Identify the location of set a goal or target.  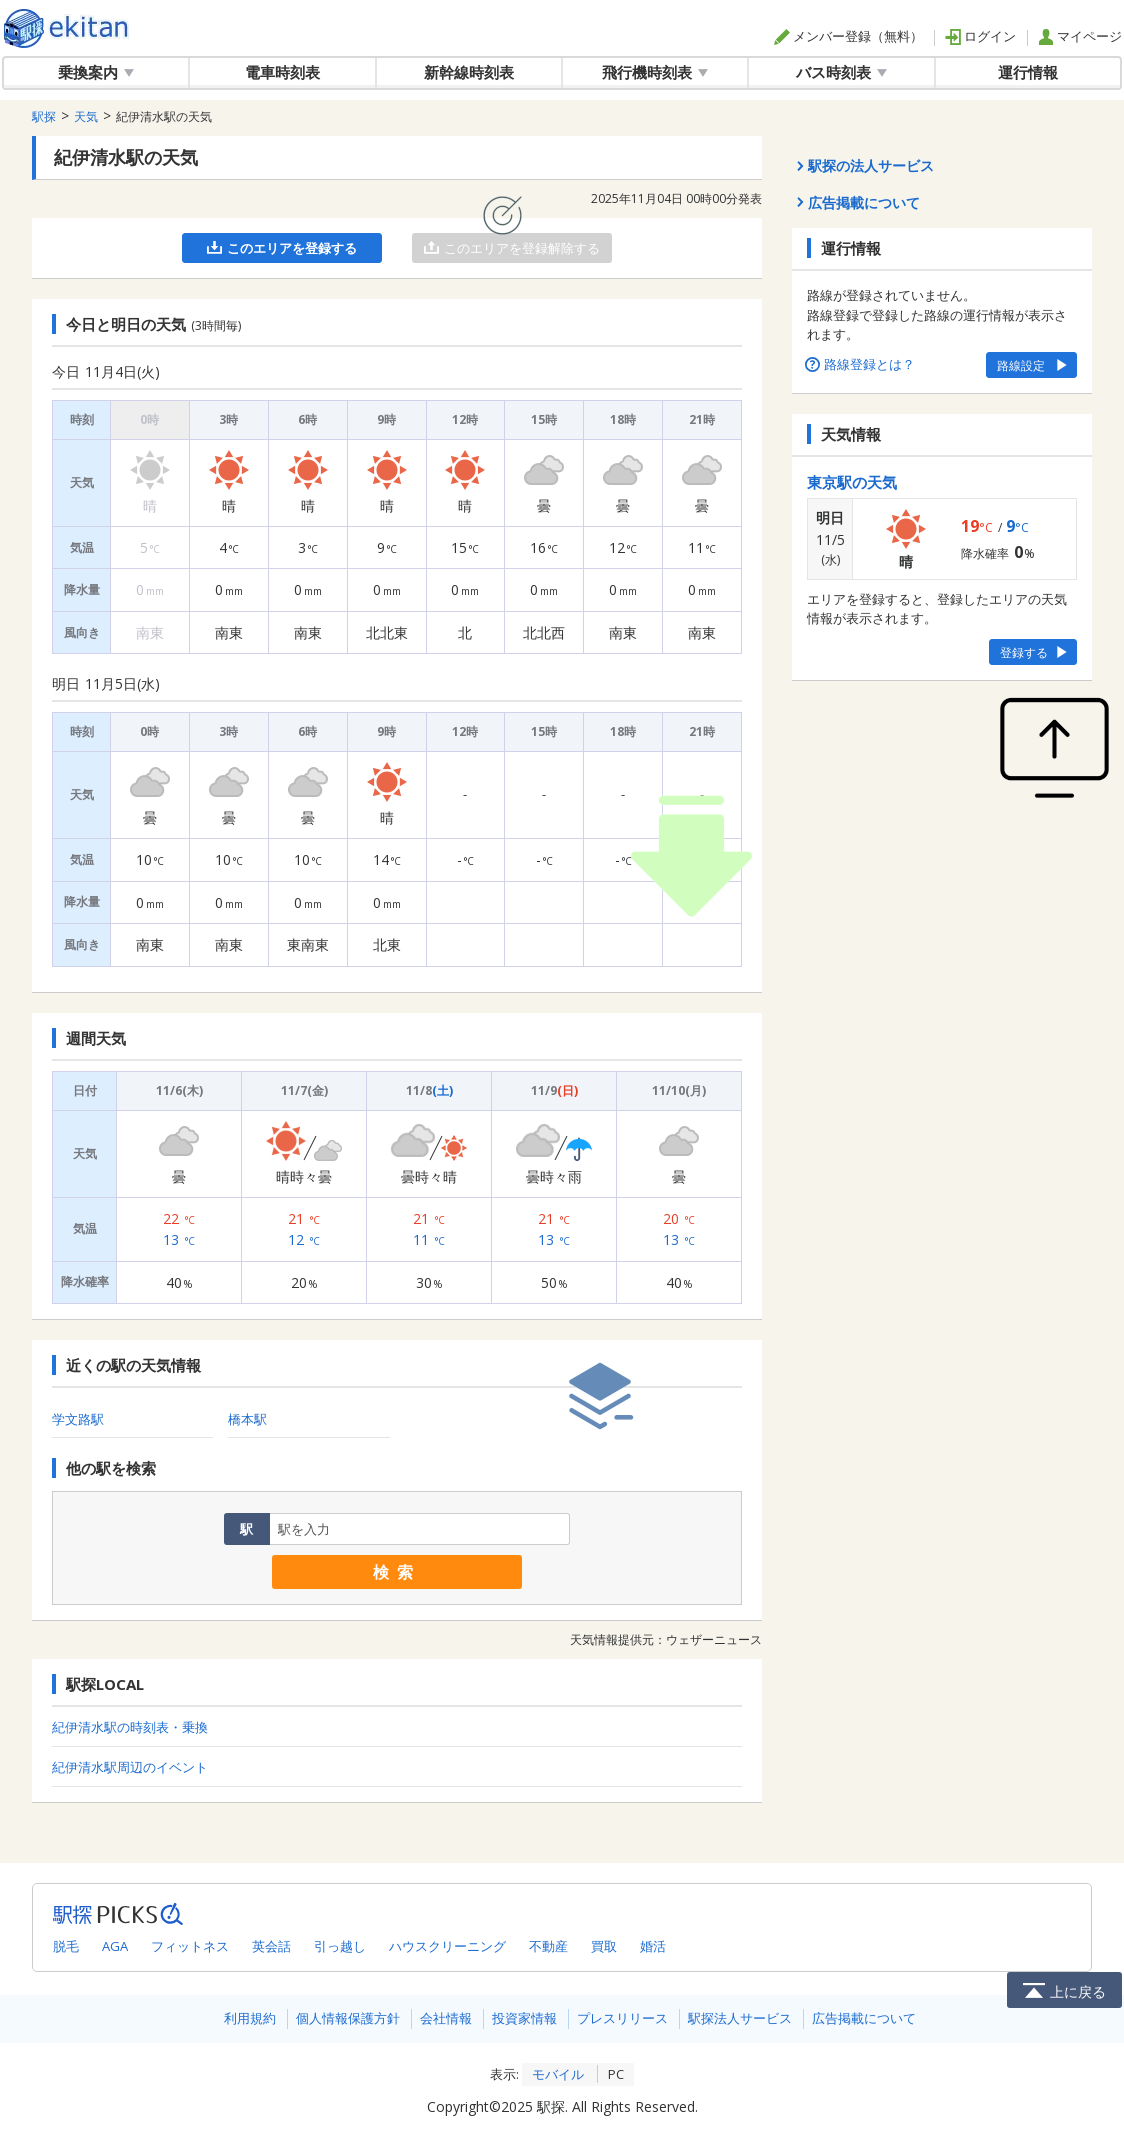
(502, 215).